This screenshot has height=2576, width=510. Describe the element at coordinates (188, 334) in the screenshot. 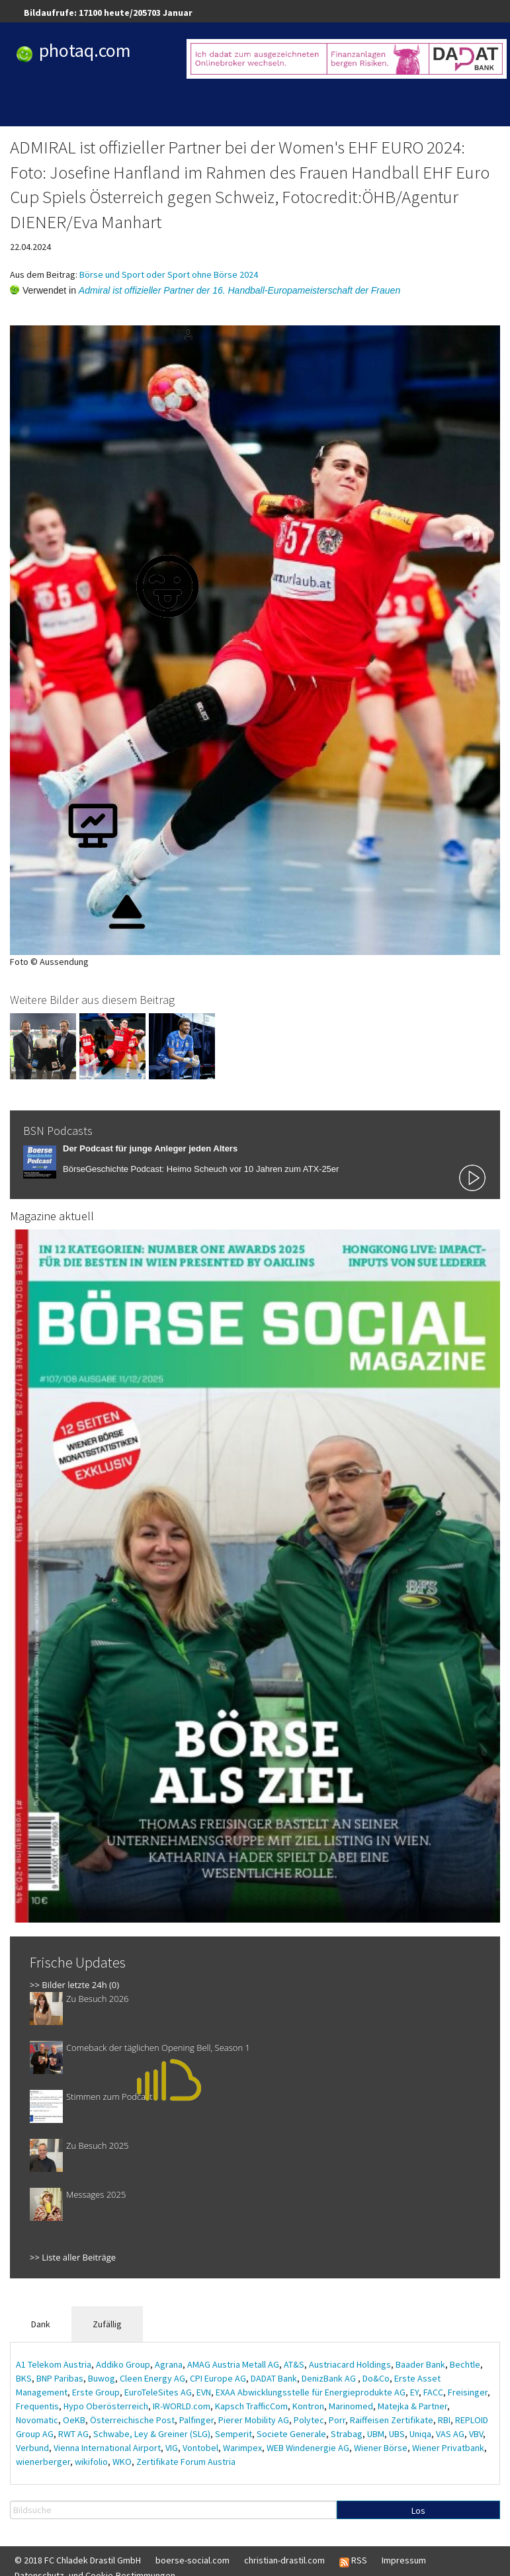

I see `user account requires attention` at that location.